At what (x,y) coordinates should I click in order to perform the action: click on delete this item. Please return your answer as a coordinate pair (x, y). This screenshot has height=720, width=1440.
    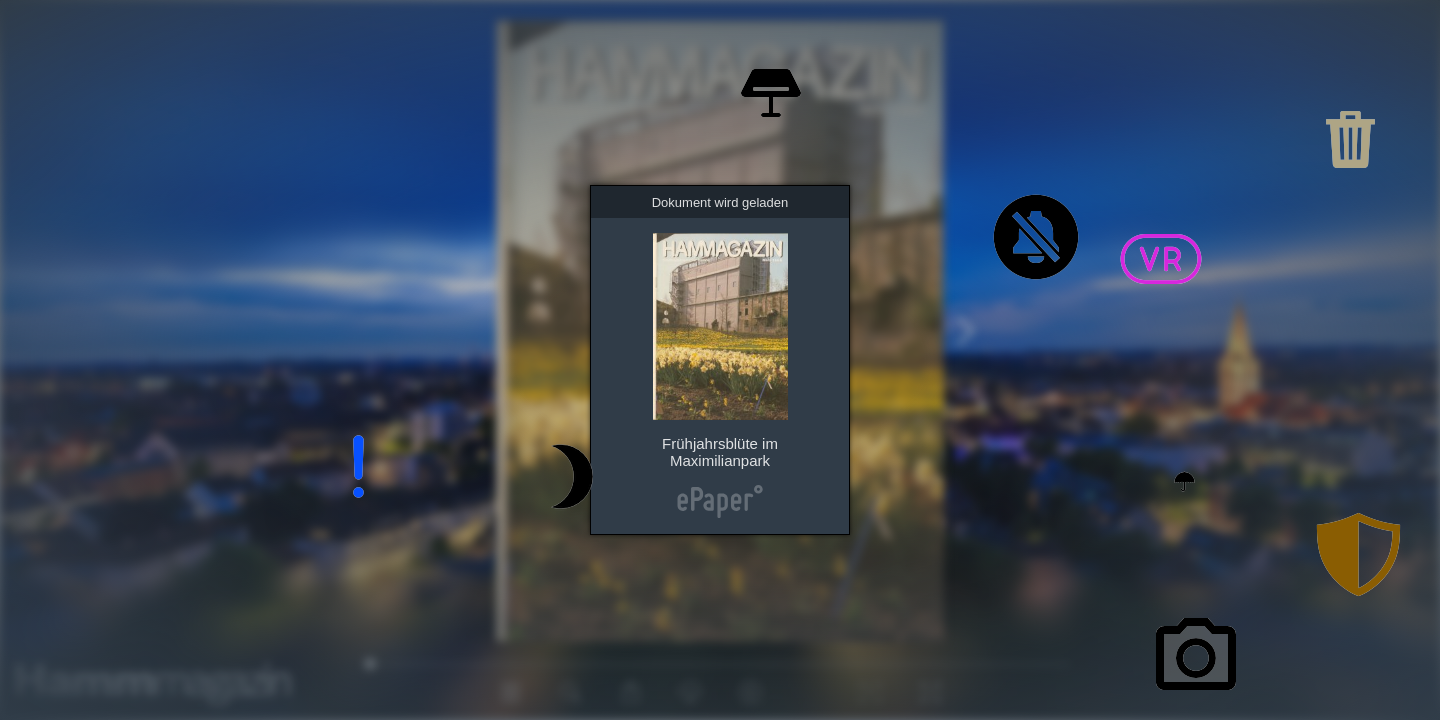
    Looking at the image, I should click on (1350, 139).